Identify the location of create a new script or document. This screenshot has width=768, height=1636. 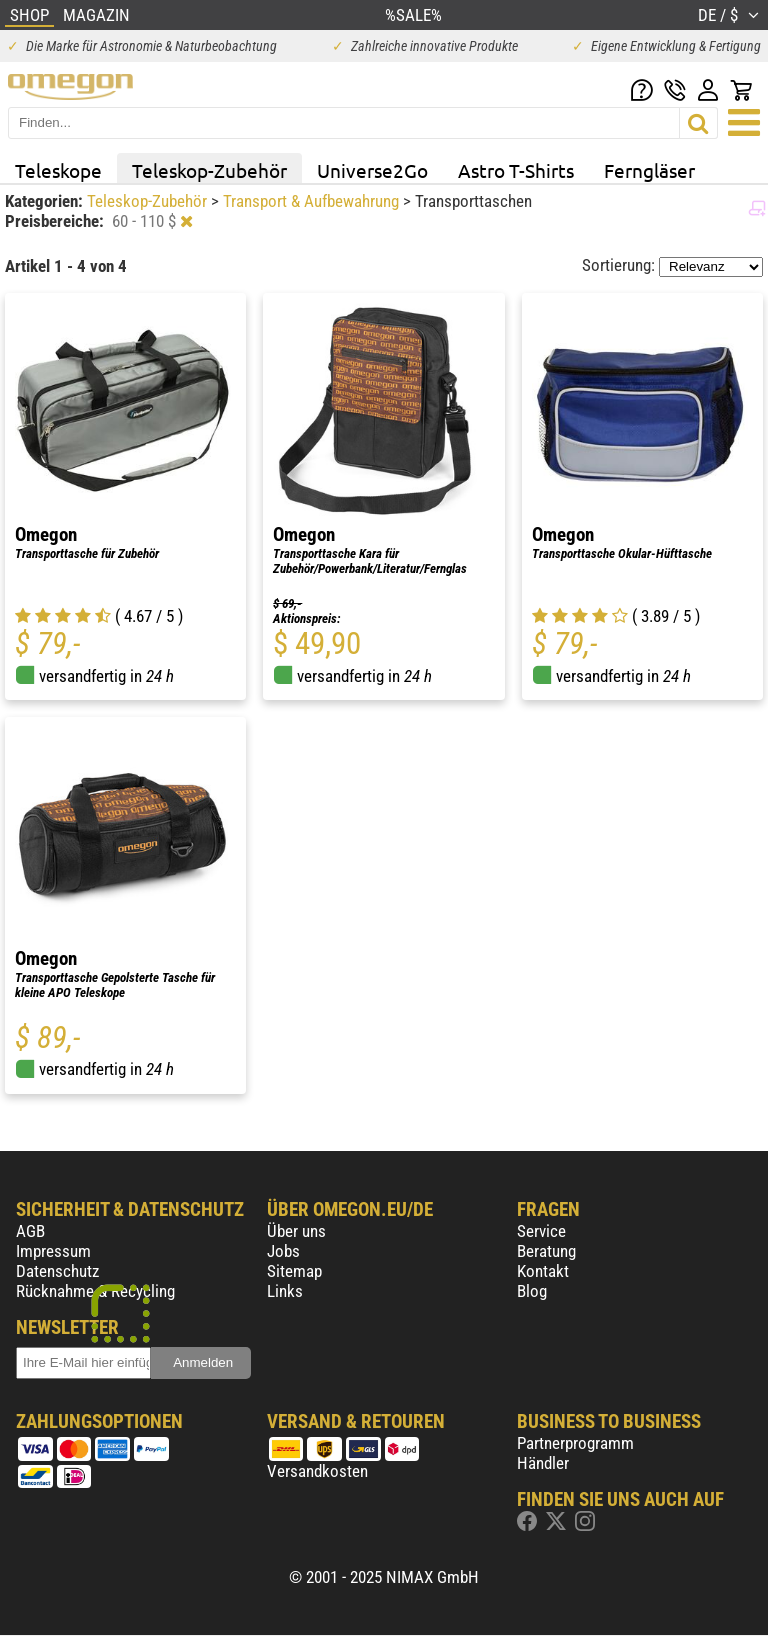
(757, 208).